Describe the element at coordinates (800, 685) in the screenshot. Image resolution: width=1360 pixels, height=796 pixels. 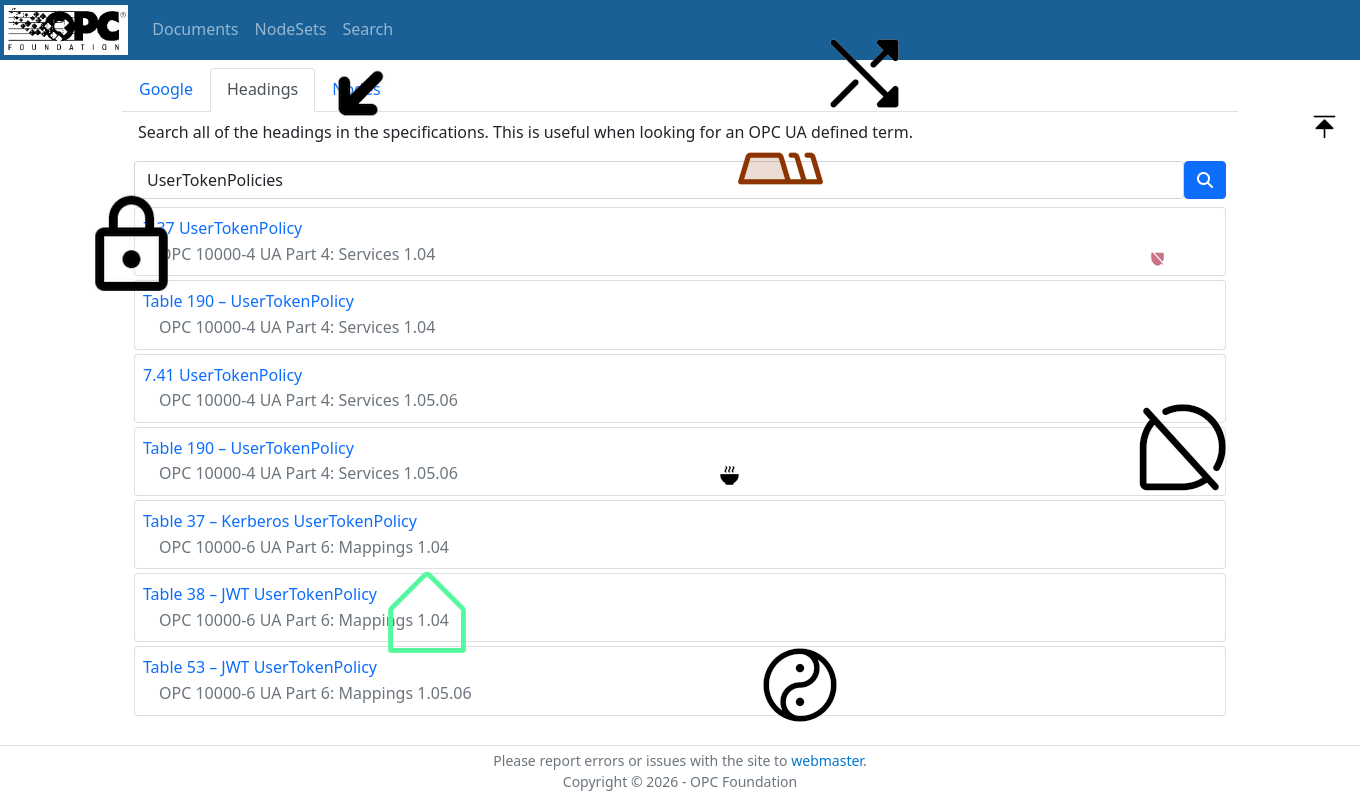
I see `toggle balance or harmony mode` at that location.